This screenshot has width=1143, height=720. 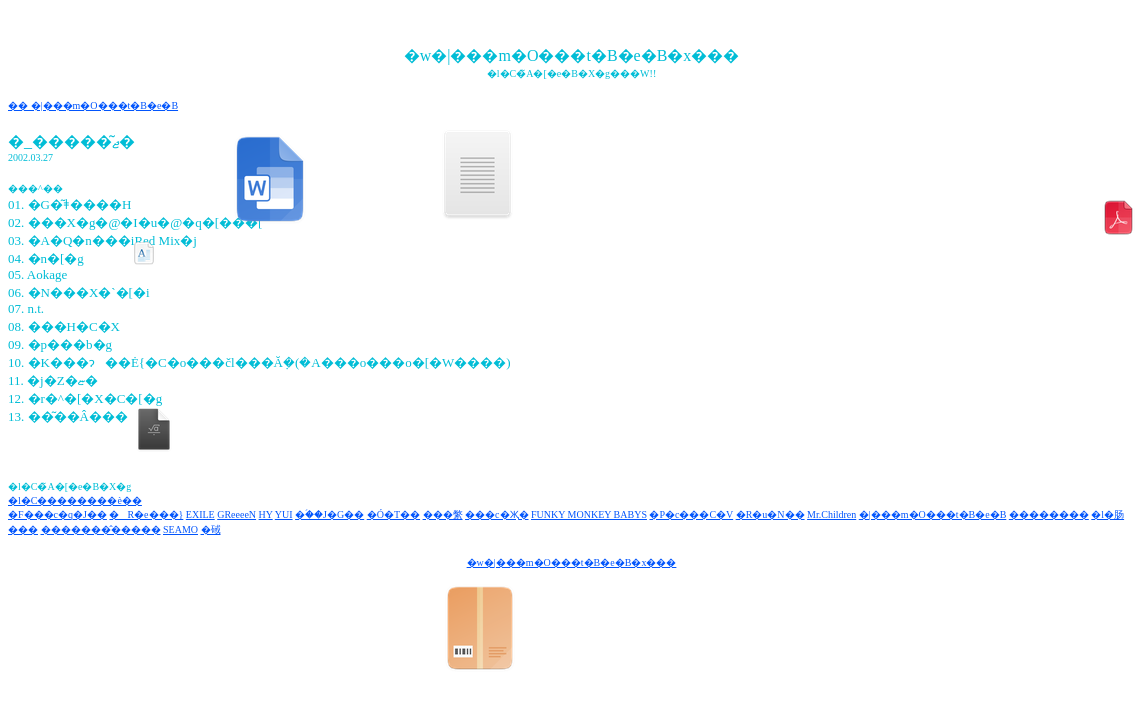 I want to click on a word processor or text document file, so click(x=144, y=253).